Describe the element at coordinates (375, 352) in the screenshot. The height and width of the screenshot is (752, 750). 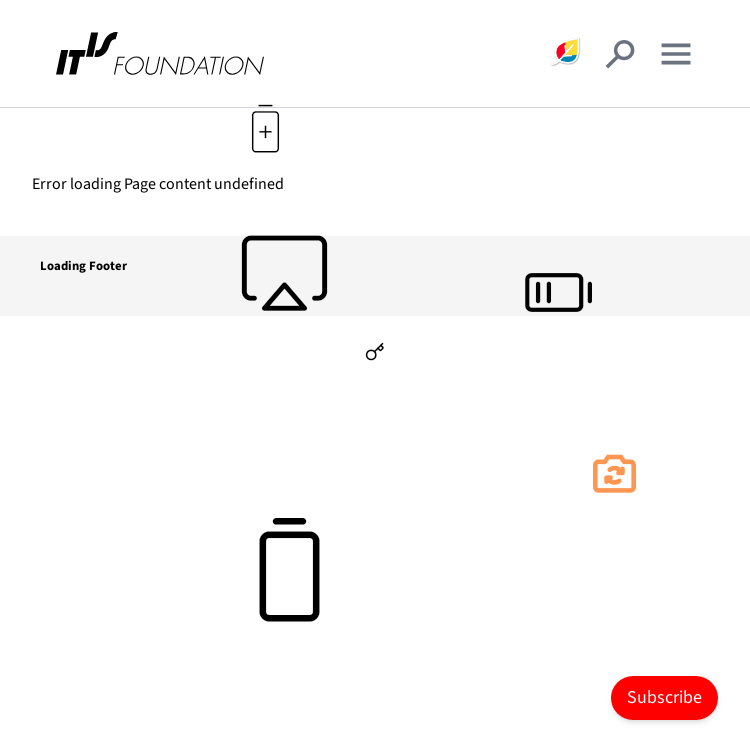
I see `access security or password settings` at that location.